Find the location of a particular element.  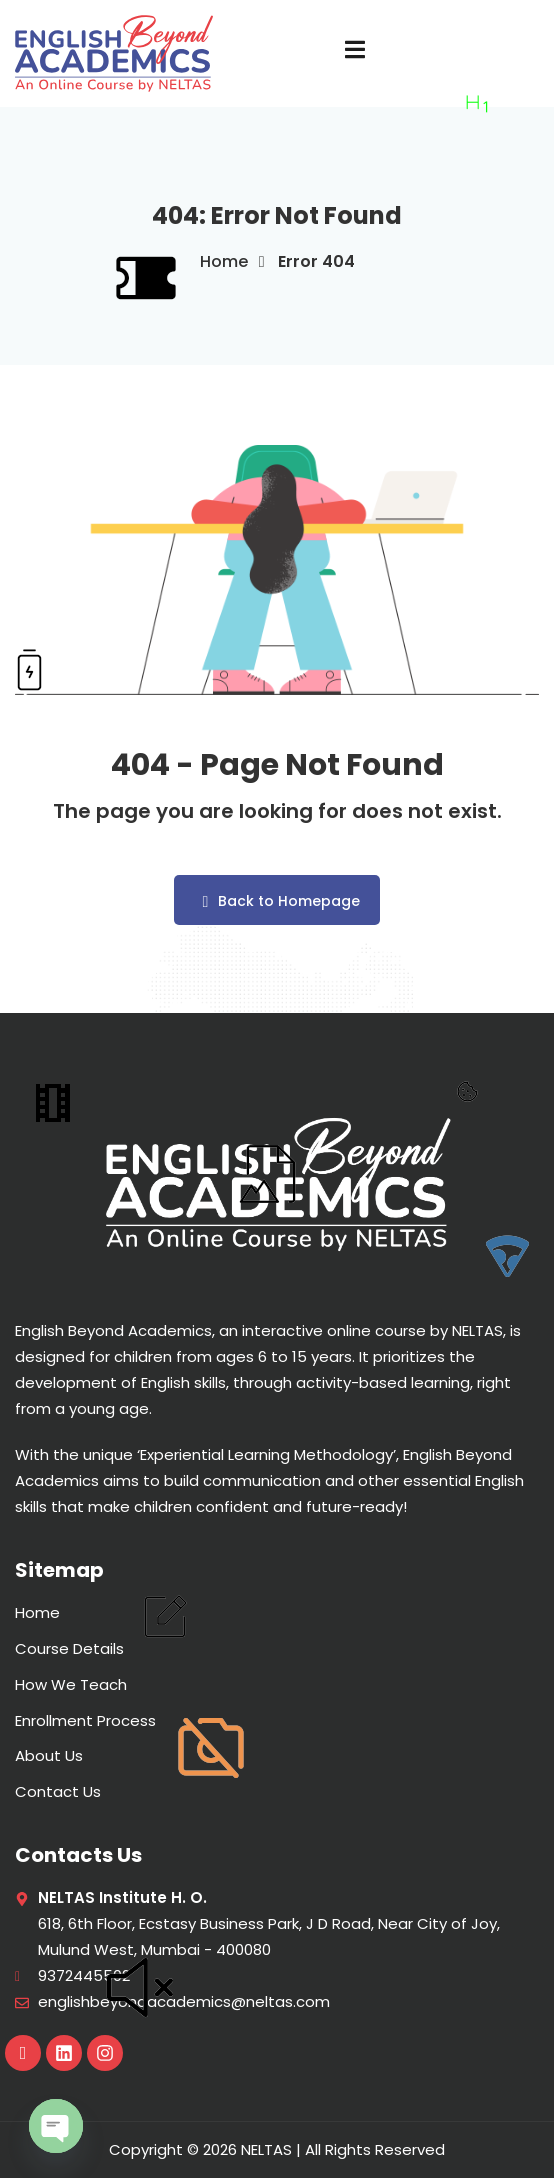

browse local movie theaters is located at coordinates (53, 1103).